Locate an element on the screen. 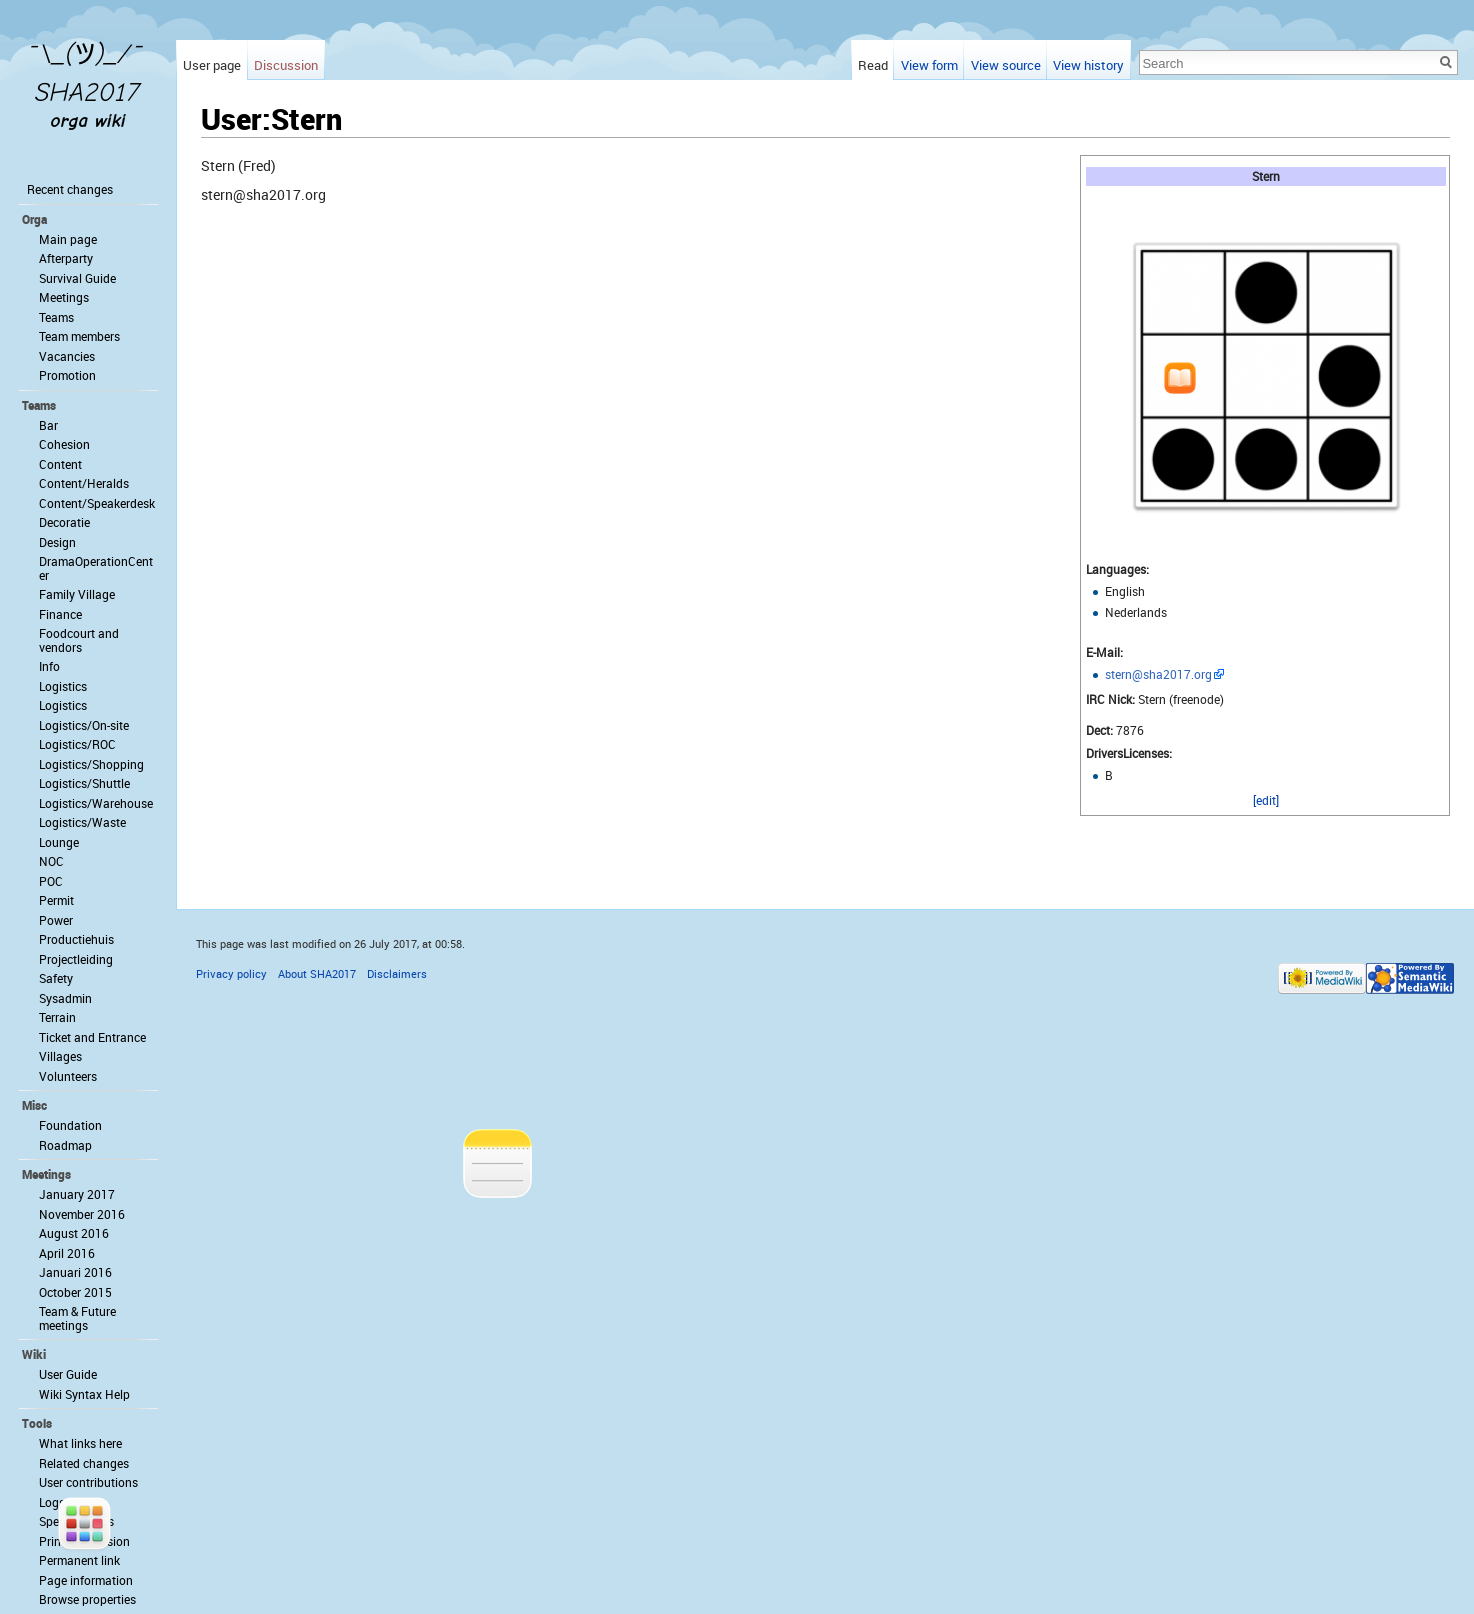 The image size is (1474, 1614). open the books app is located at coordinates (1180, 378).